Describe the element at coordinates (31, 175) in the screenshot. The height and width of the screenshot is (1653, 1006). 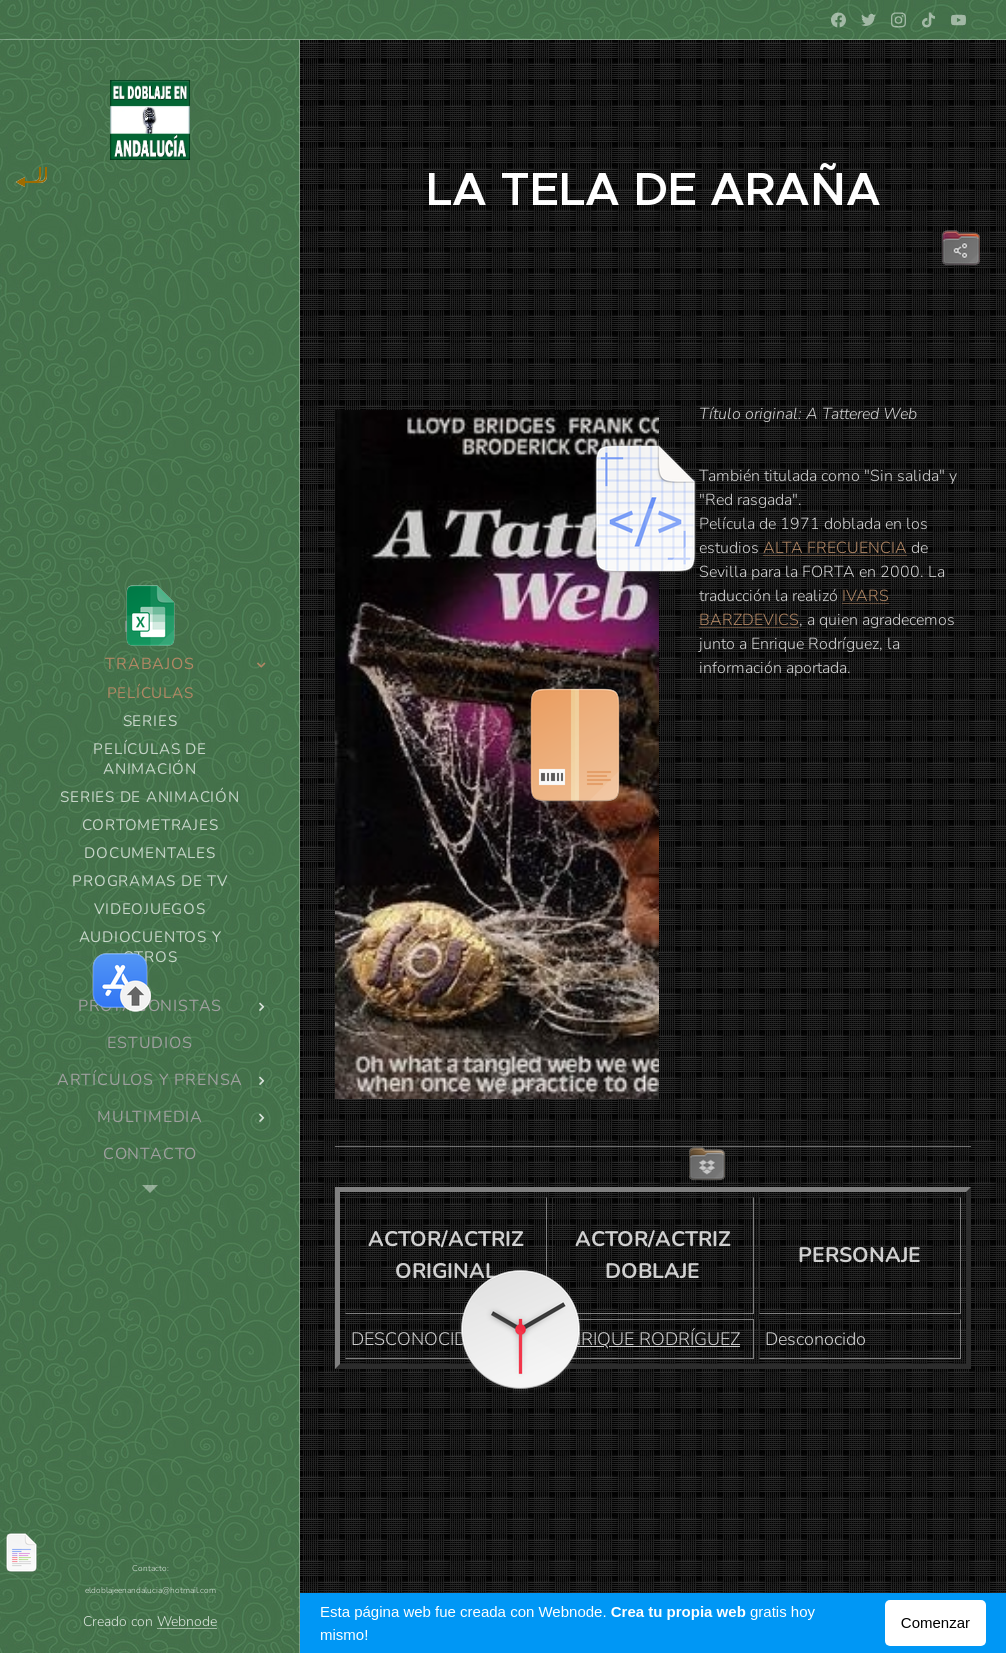
I see `reply to all recipients of an email` at that location.